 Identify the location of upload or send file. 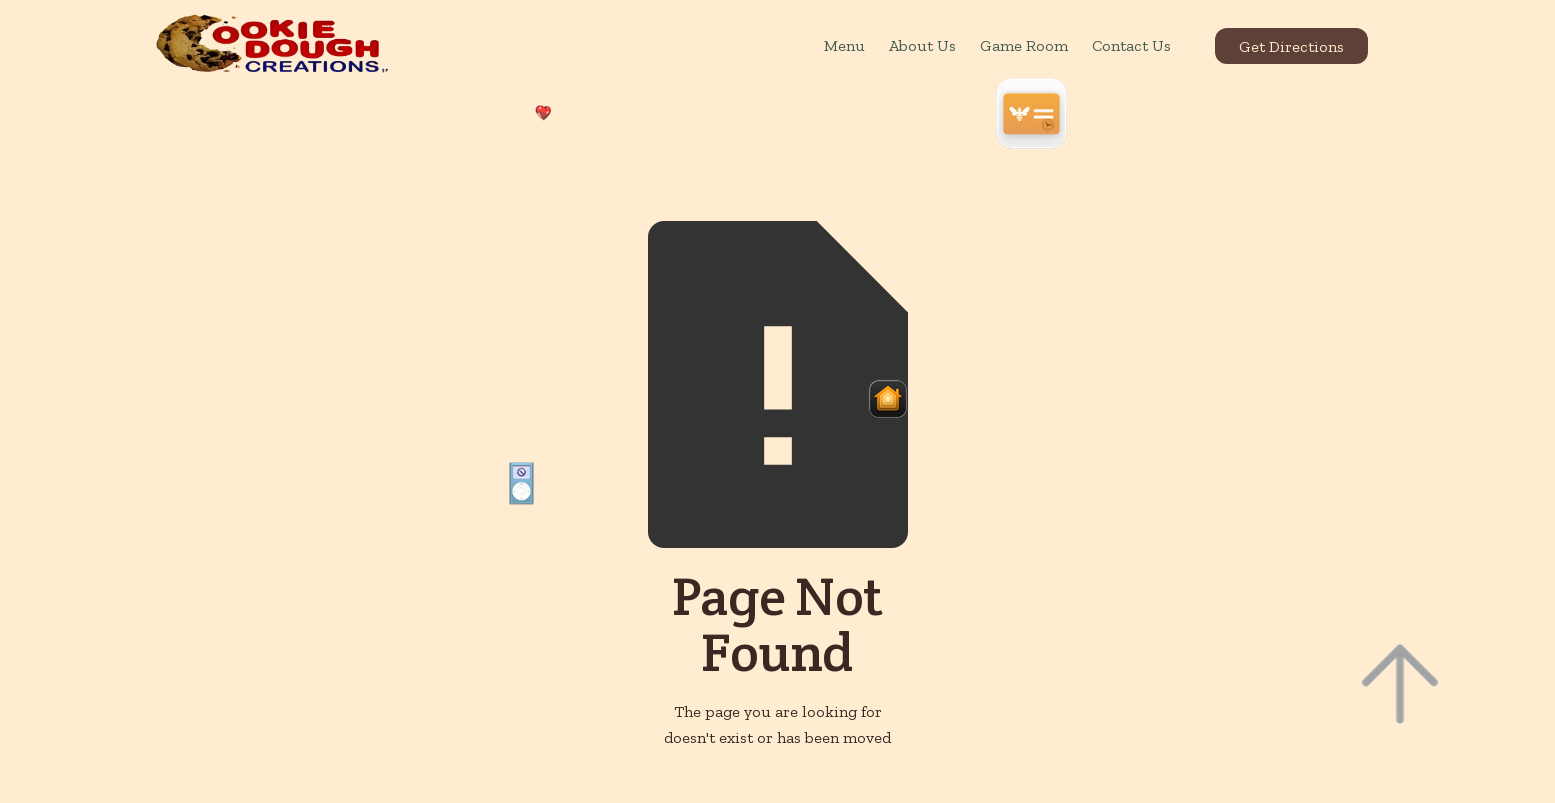
(1400, 684).